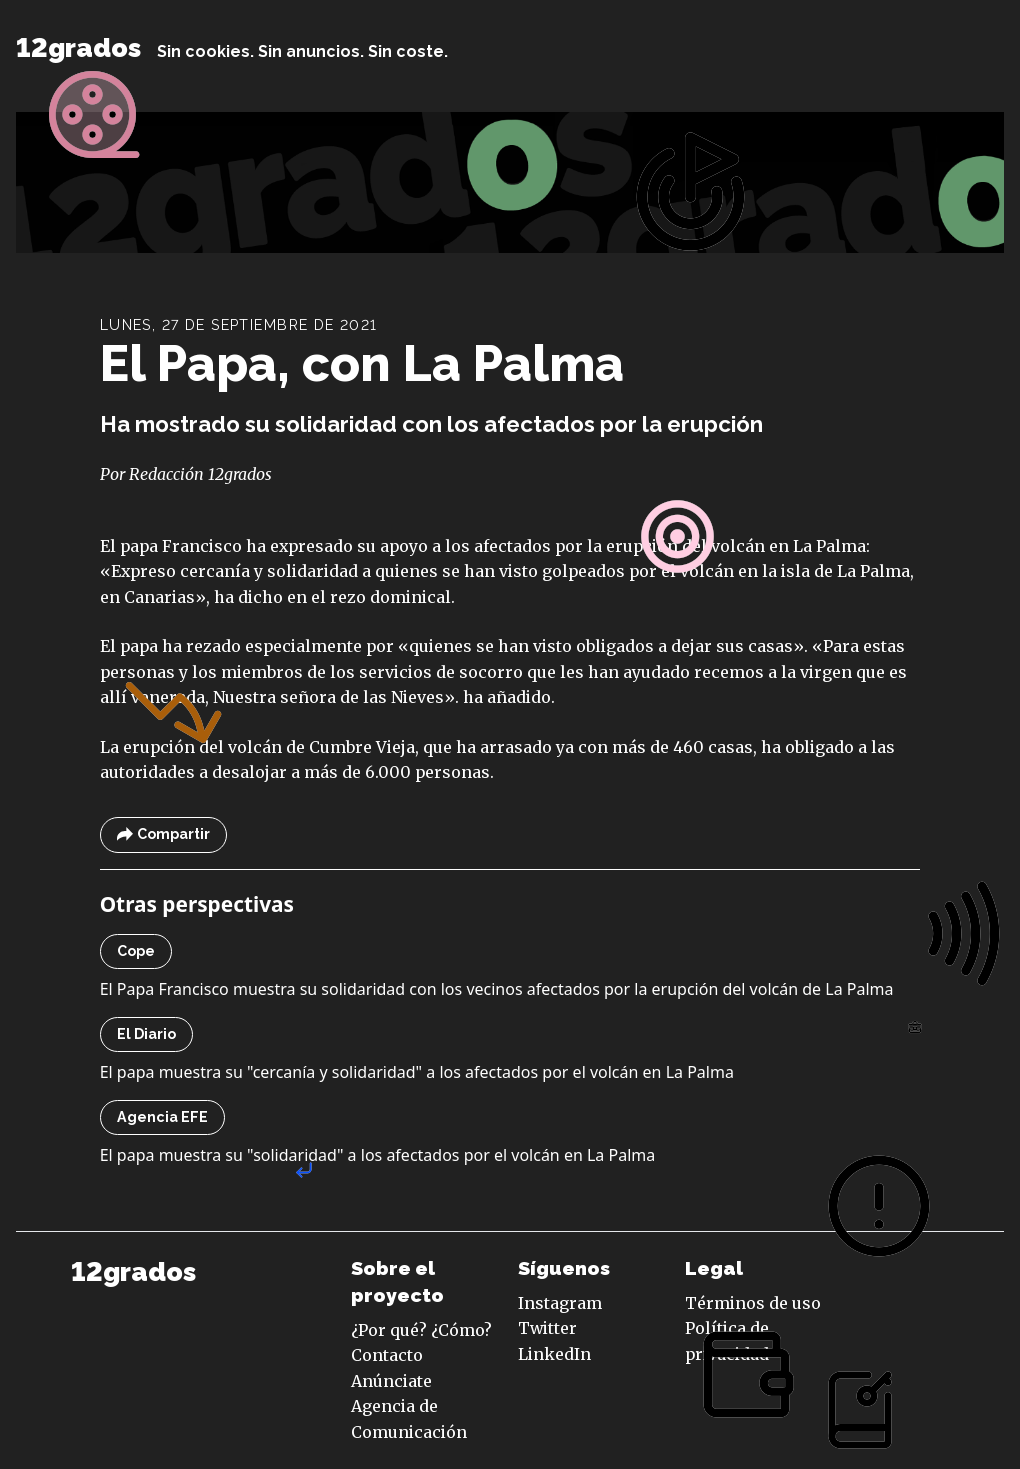  Describe the element at coordinates (304, 1170) in the screenshot. I see `return or enter key` at that location.